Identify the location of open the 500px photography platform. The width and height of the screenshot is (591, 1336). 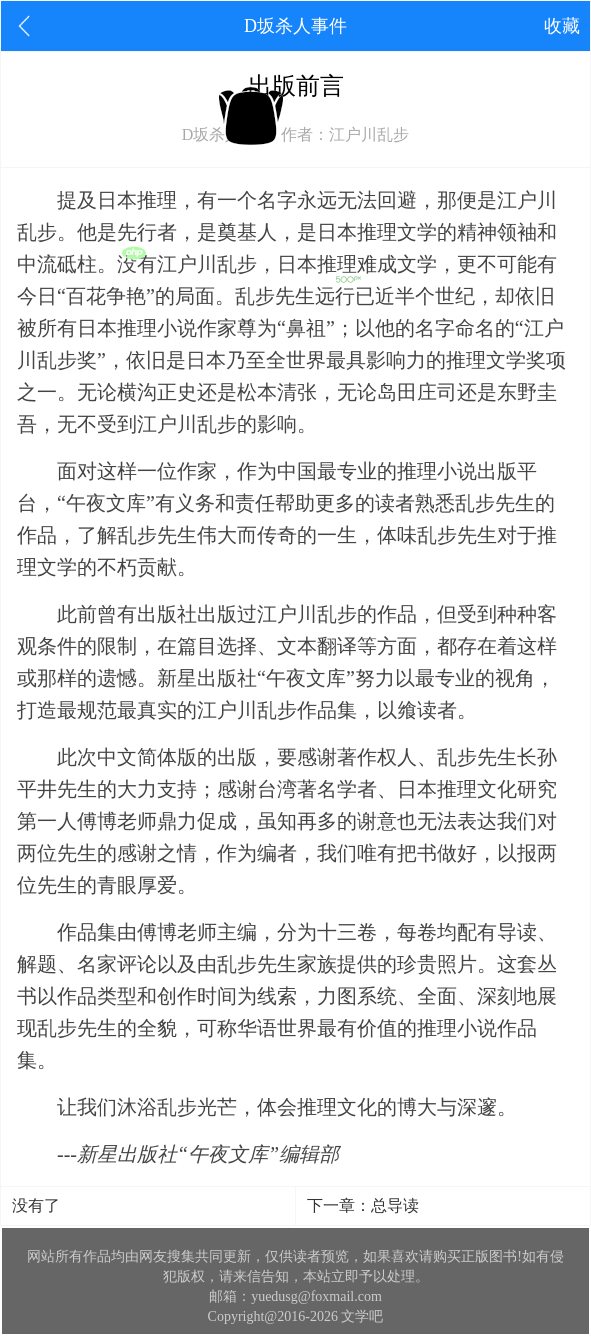
(348, 279).